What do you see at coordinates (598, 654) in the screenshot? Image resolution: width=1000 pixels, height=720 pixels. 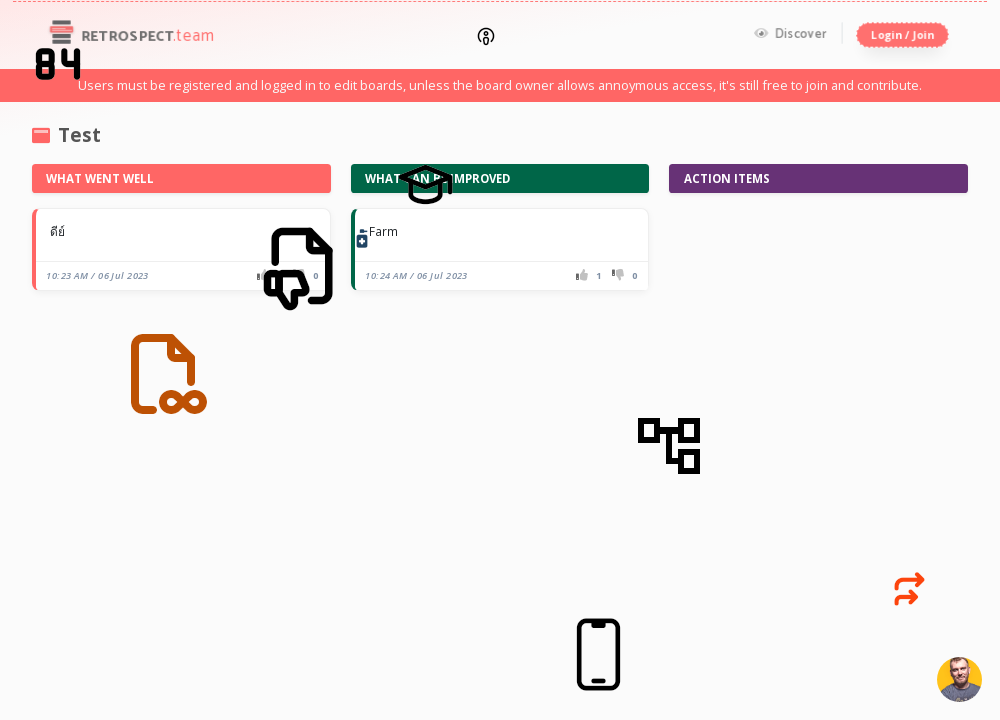 I see `access mobile device settings` at bounding box center [598, 654].